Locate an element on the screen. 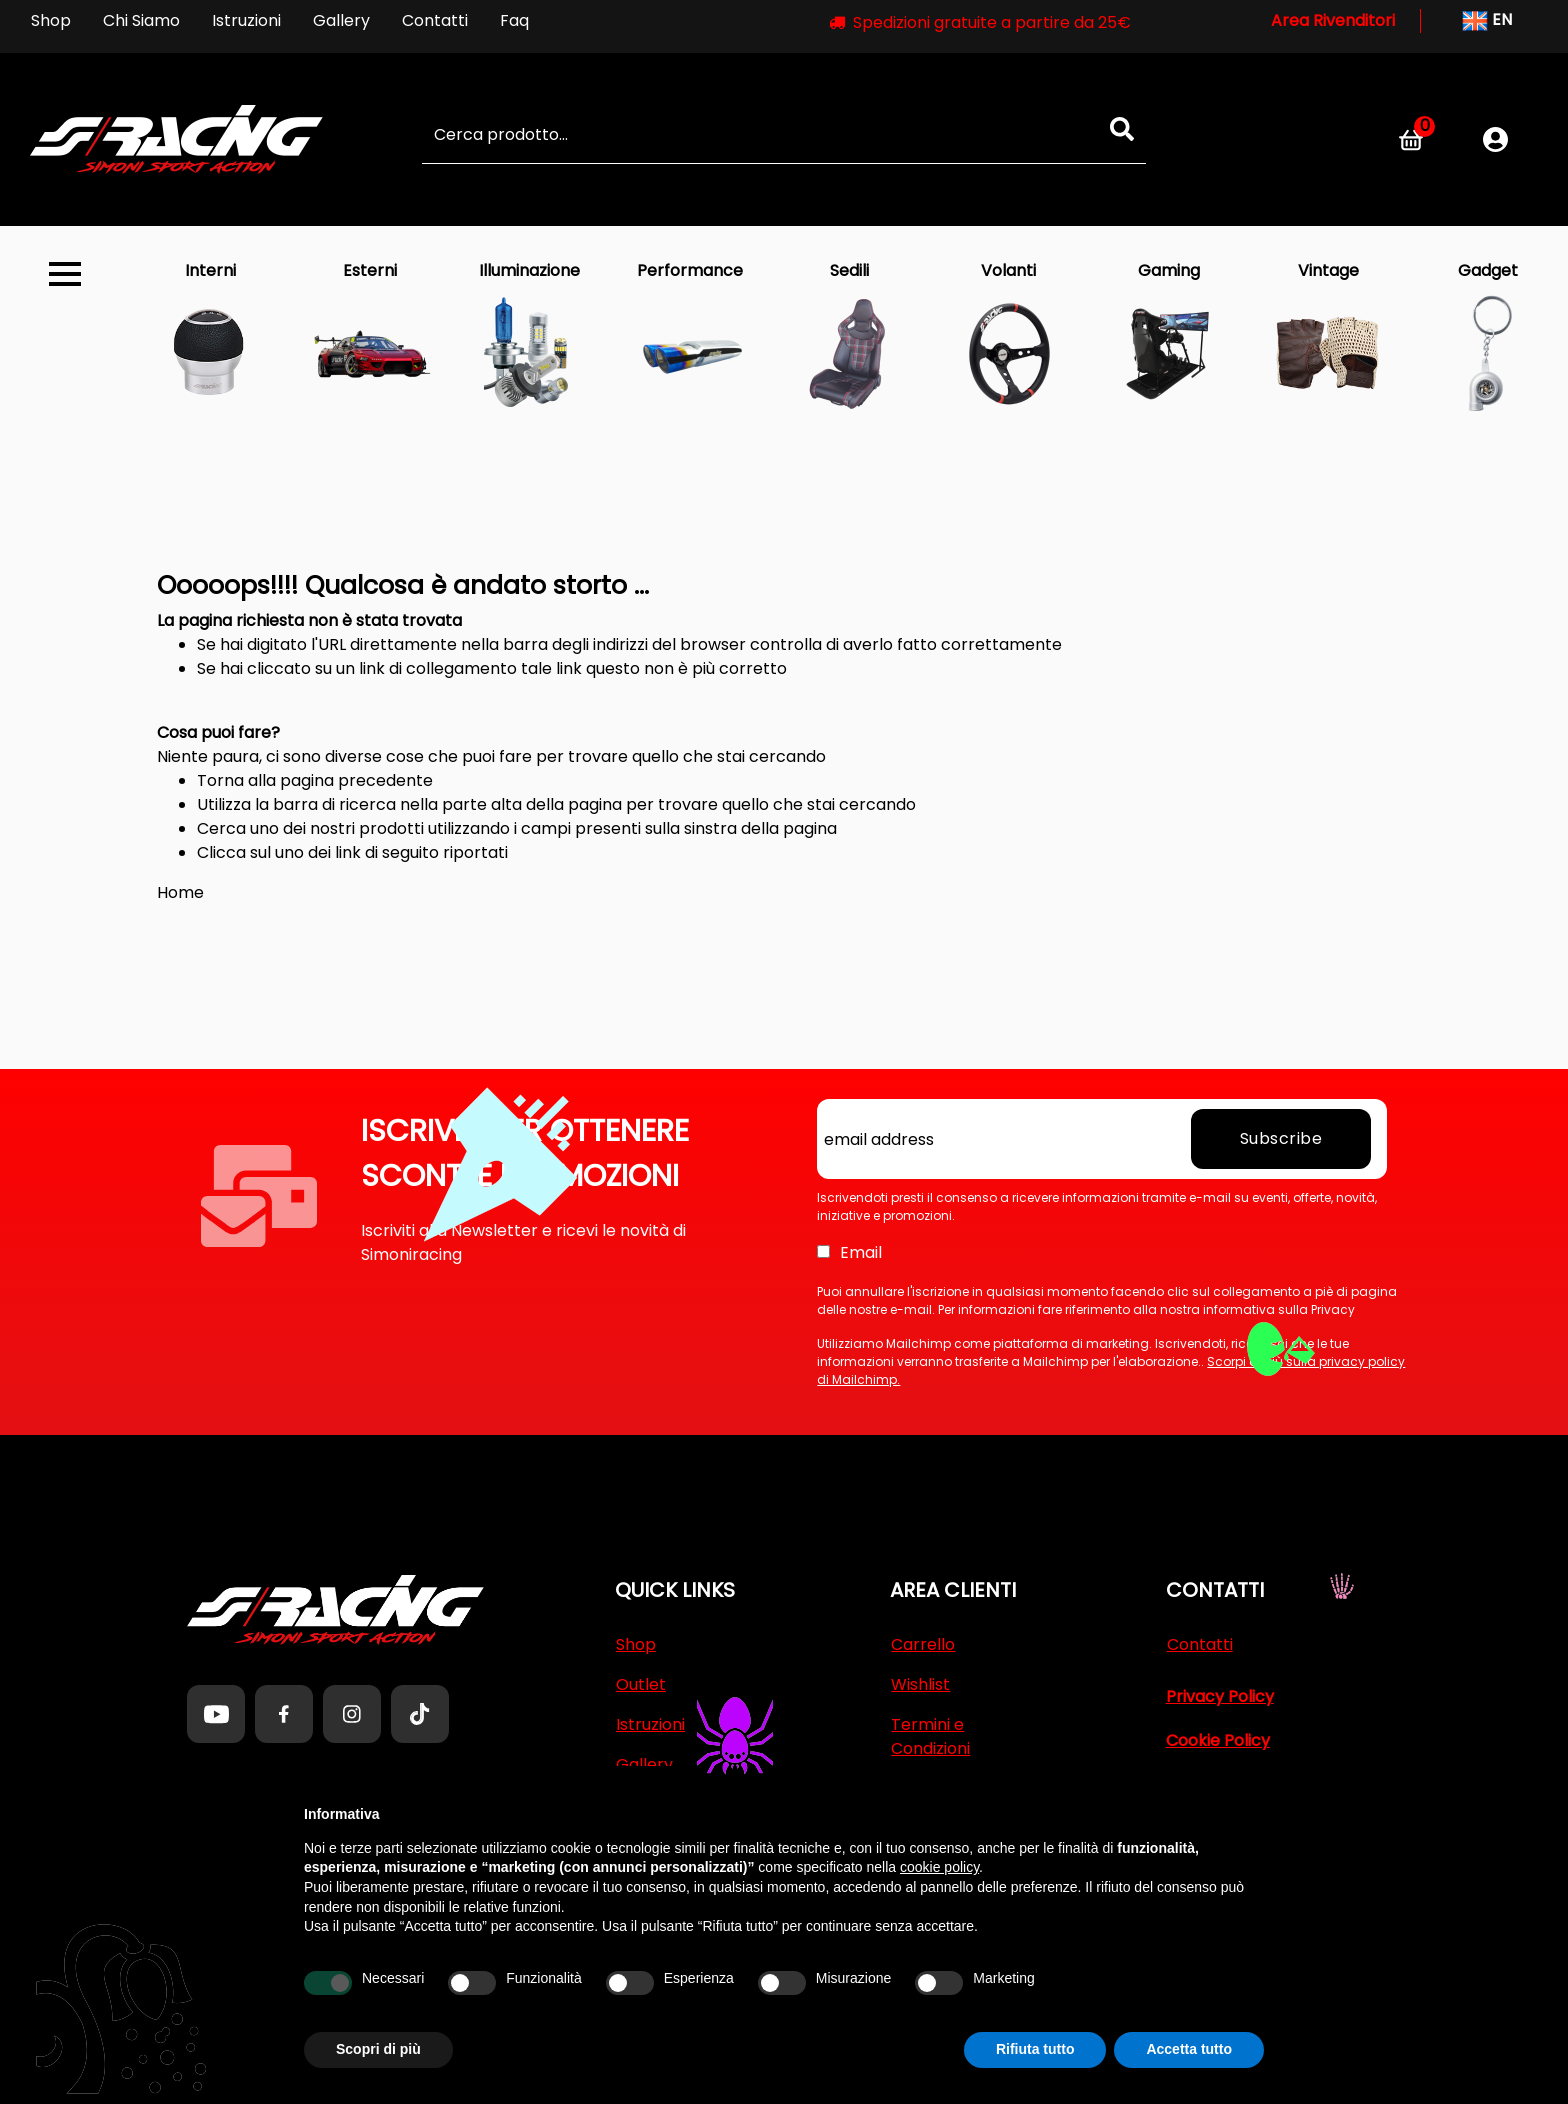 Image resolution: width=1568 pixels, height=2104 pixels. select light fighter spacecraft class is located at coordinates (500, 1164).